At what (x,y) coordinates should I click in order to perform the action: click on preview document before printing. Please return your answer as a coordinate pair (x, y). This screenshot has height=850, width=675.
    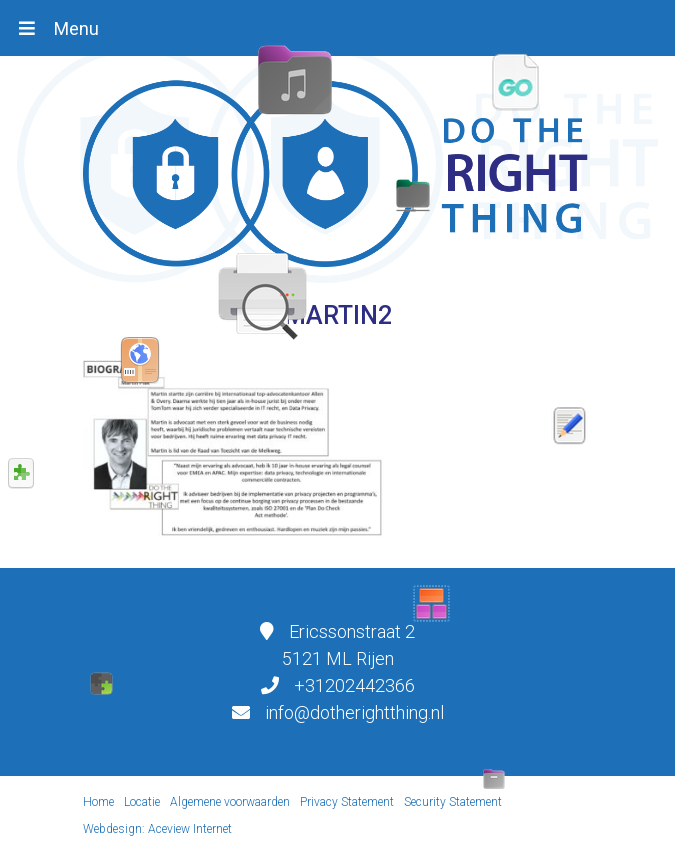
    Looking at the image, I should click on (262, 293).